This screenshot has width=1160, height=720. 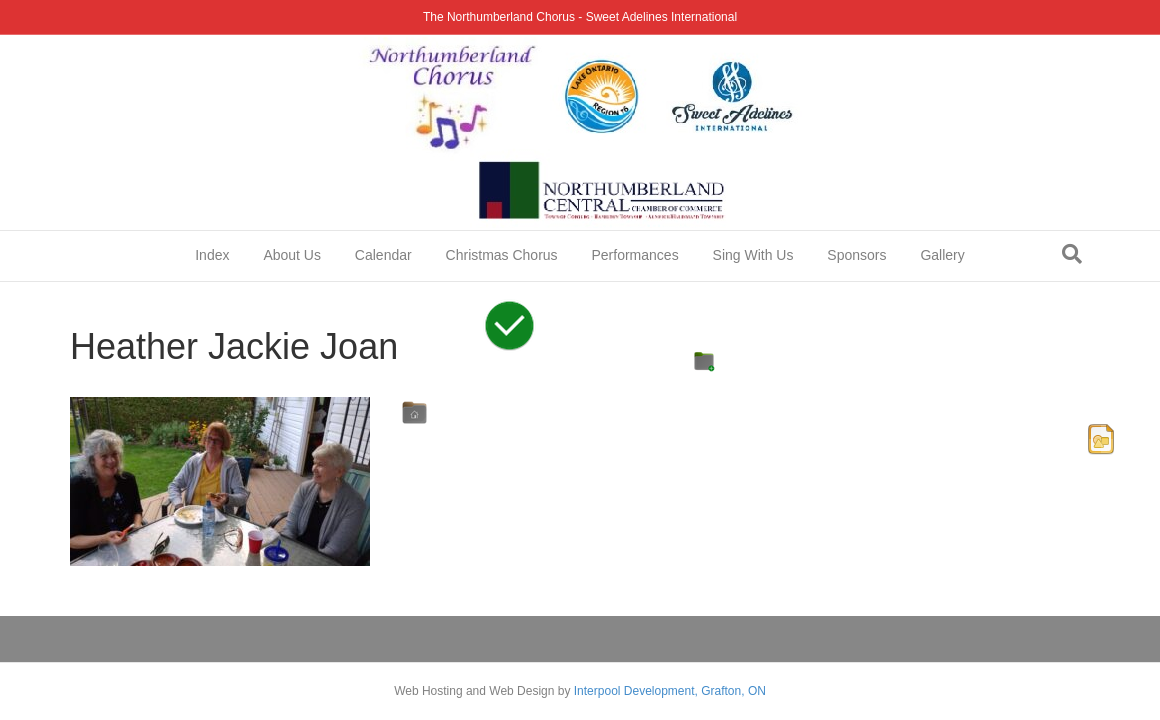 What do you see at coordinates (1101, 439) in the screenshot?
I see `open a vector graphics document` at bounding box center [1101, 439].